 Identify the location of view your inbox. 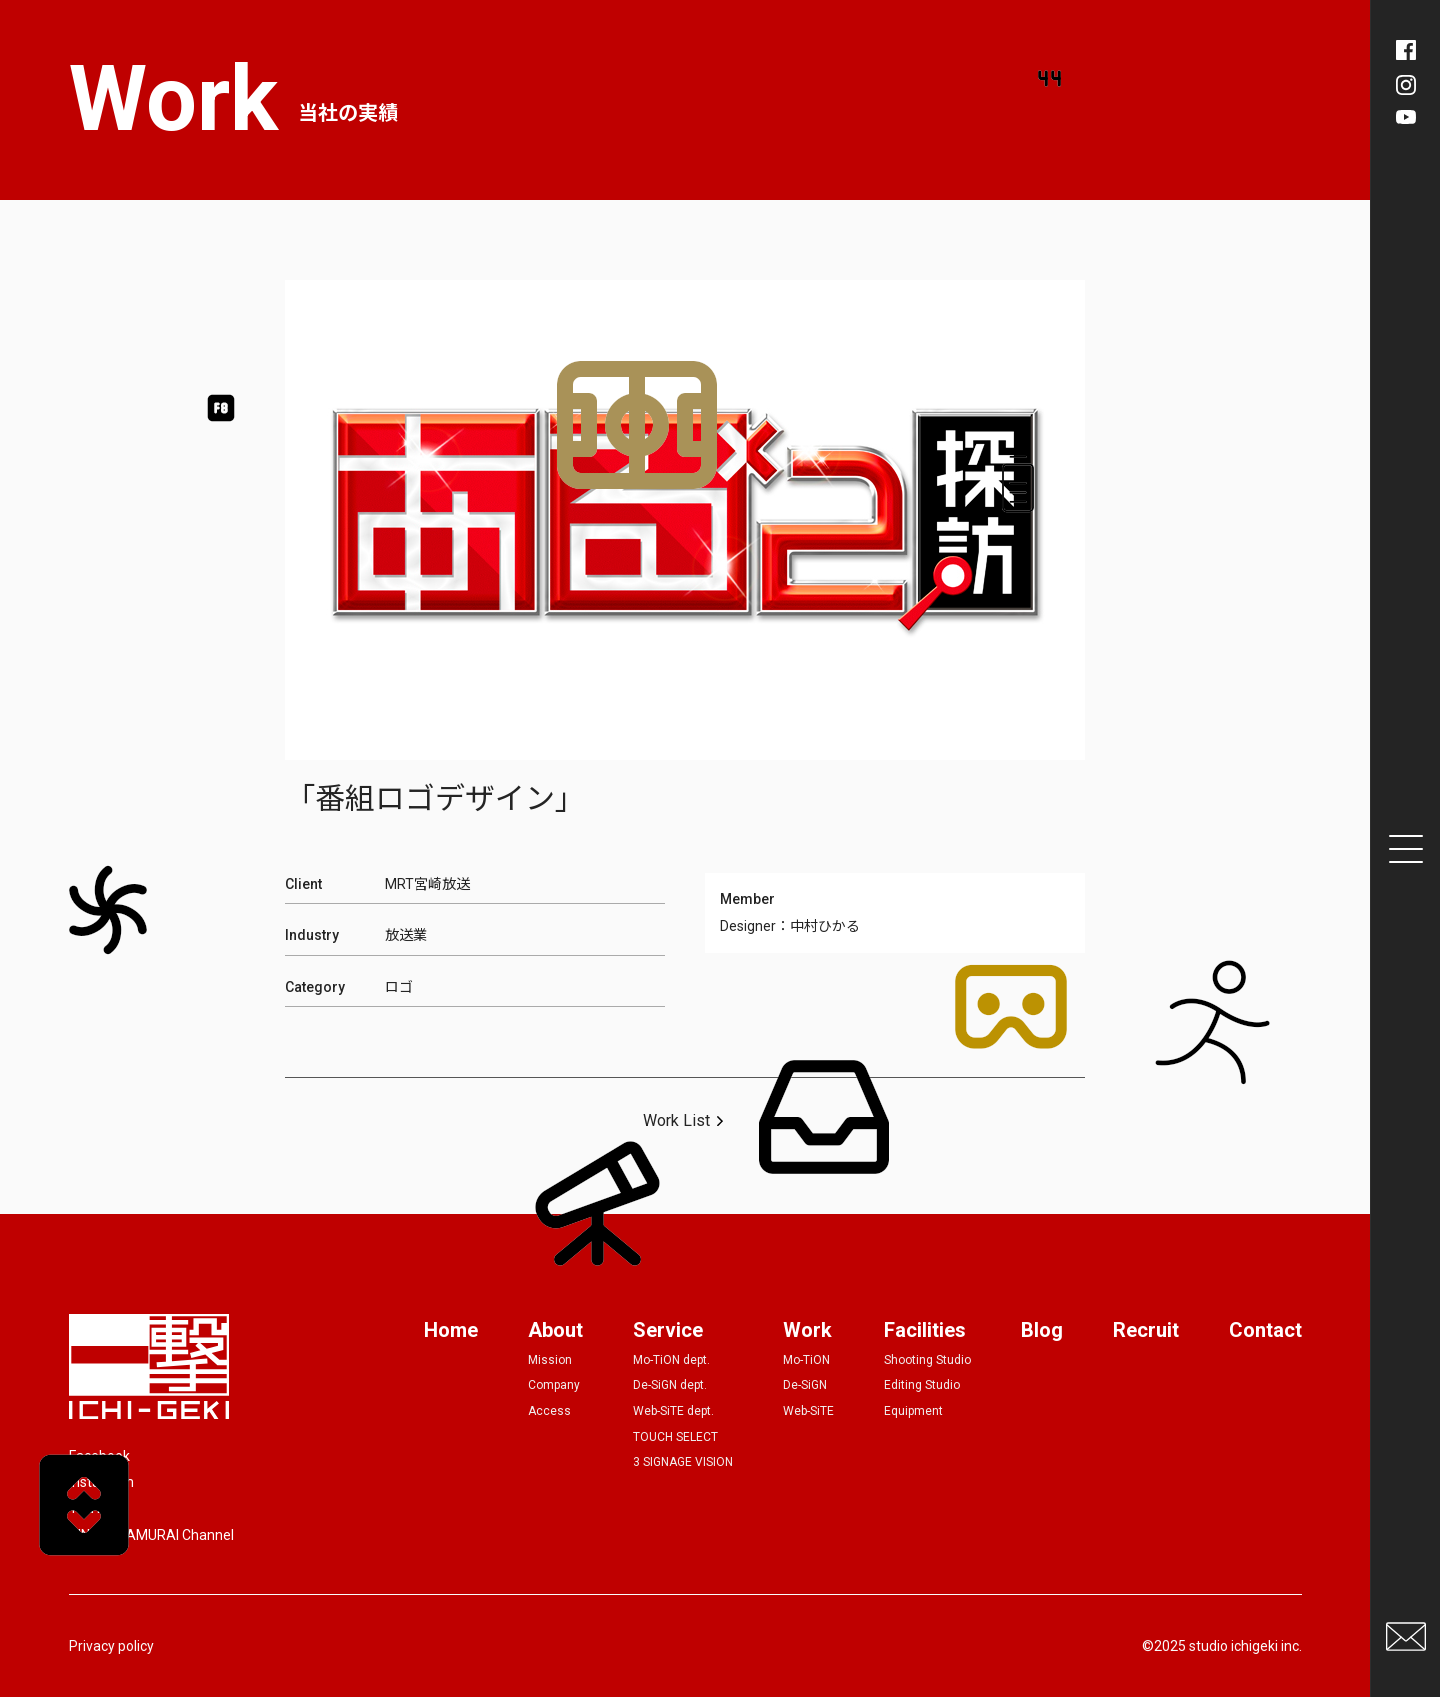
(824, 1117).